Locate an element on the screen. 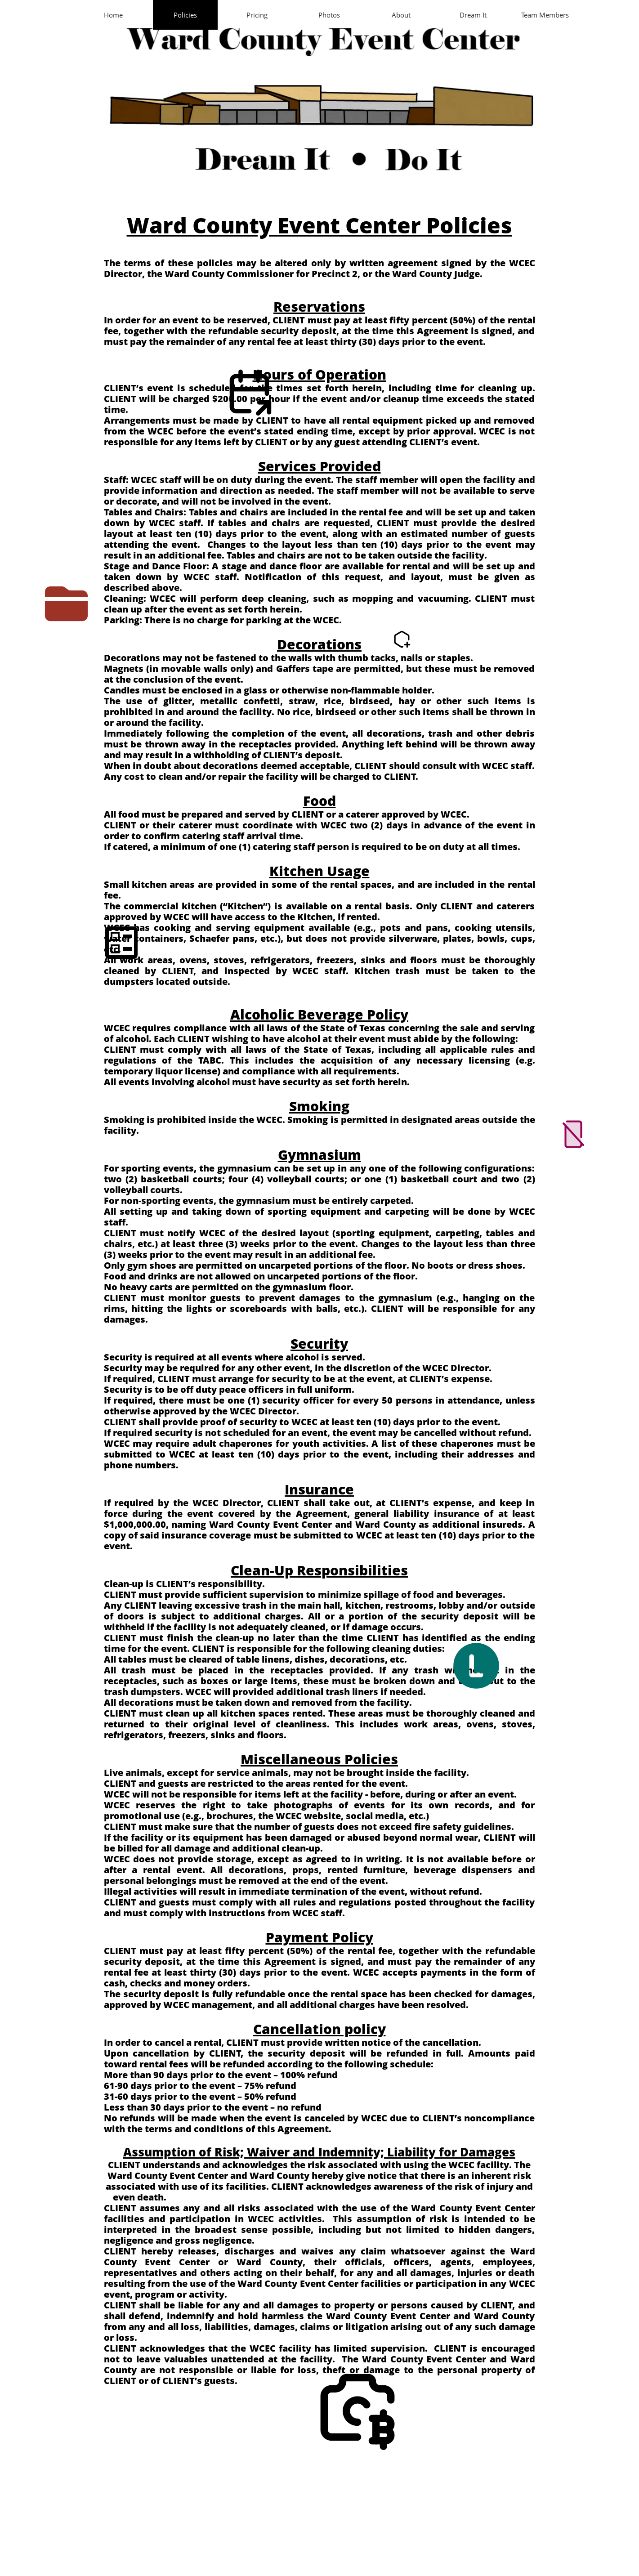 This screenshot has height=2576, width=639. share a calendar event is located at coordinates (249, 391).